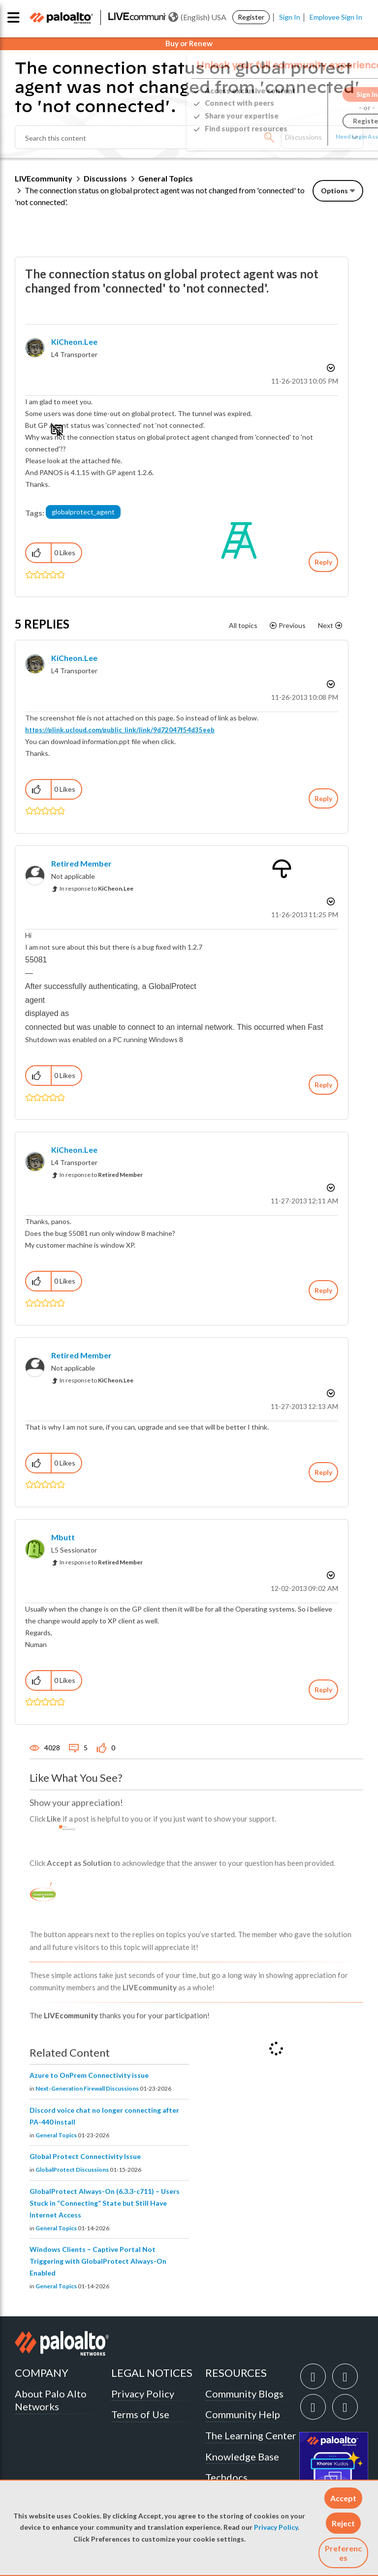 The height and width of the screenshot is (2576, 378). What do you see at coordinates (57, 429) in the screenshot?
I see `certificate or credential is unavailable` at bounding box center [57, 429].